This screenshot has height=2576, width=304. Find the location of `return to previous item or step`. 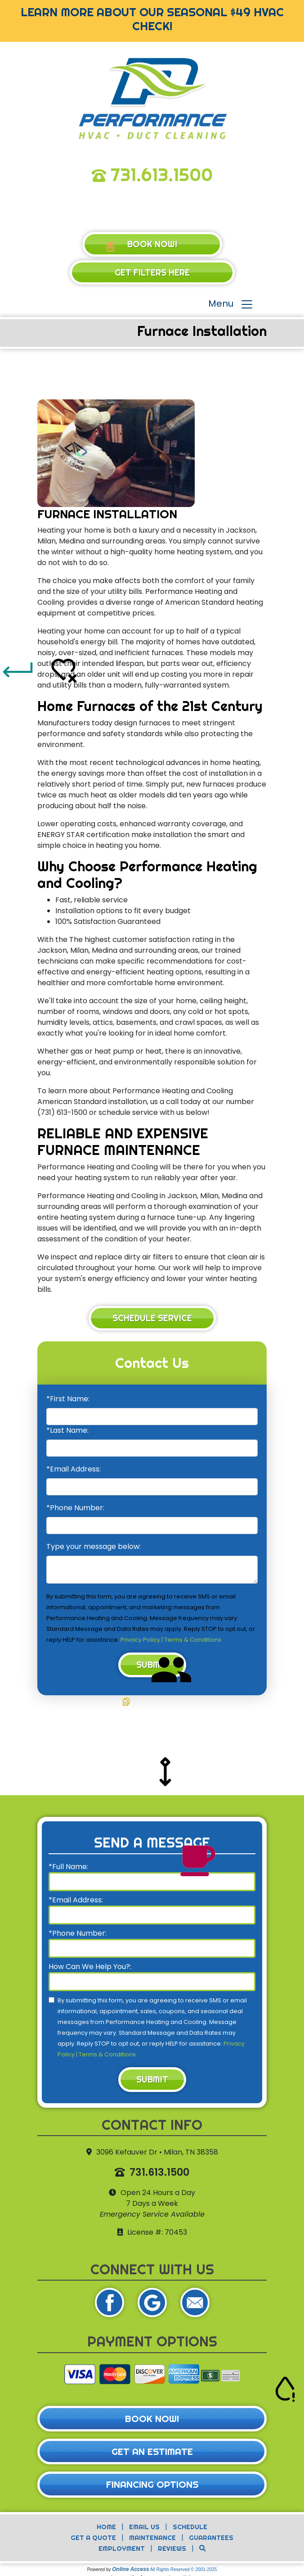

return to previous item or step is located at coordinates (18, 670).